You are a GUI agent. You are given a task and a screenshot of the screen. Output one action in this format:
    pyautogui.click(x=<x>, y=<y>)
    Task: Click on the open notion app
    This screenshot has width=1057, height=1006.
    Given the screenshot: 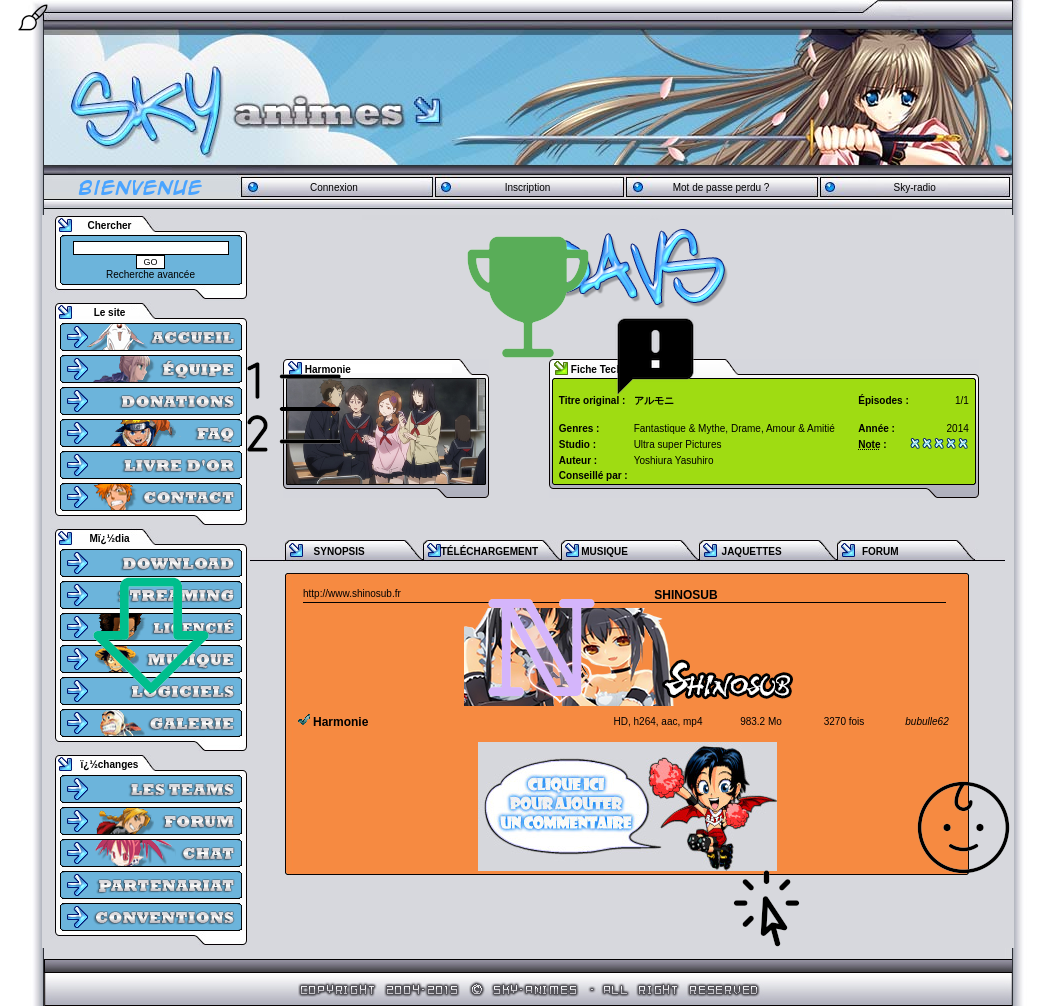 What is the action you would take?
    pyautogui.click(x=541, y=647)
    